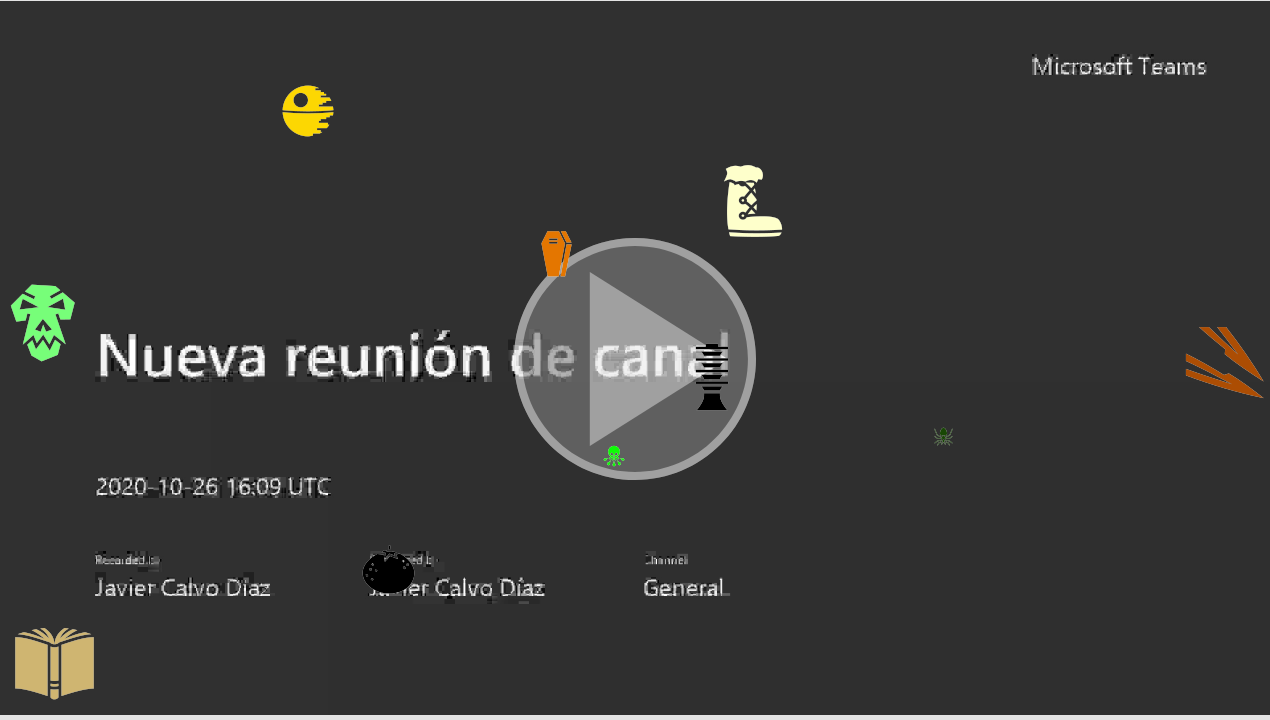 This screenshot has height=720, width=1270. Describe the element at coordinates (1225, 366) in the screenshot. I see `perform a precision attack or critical strike` at that location.